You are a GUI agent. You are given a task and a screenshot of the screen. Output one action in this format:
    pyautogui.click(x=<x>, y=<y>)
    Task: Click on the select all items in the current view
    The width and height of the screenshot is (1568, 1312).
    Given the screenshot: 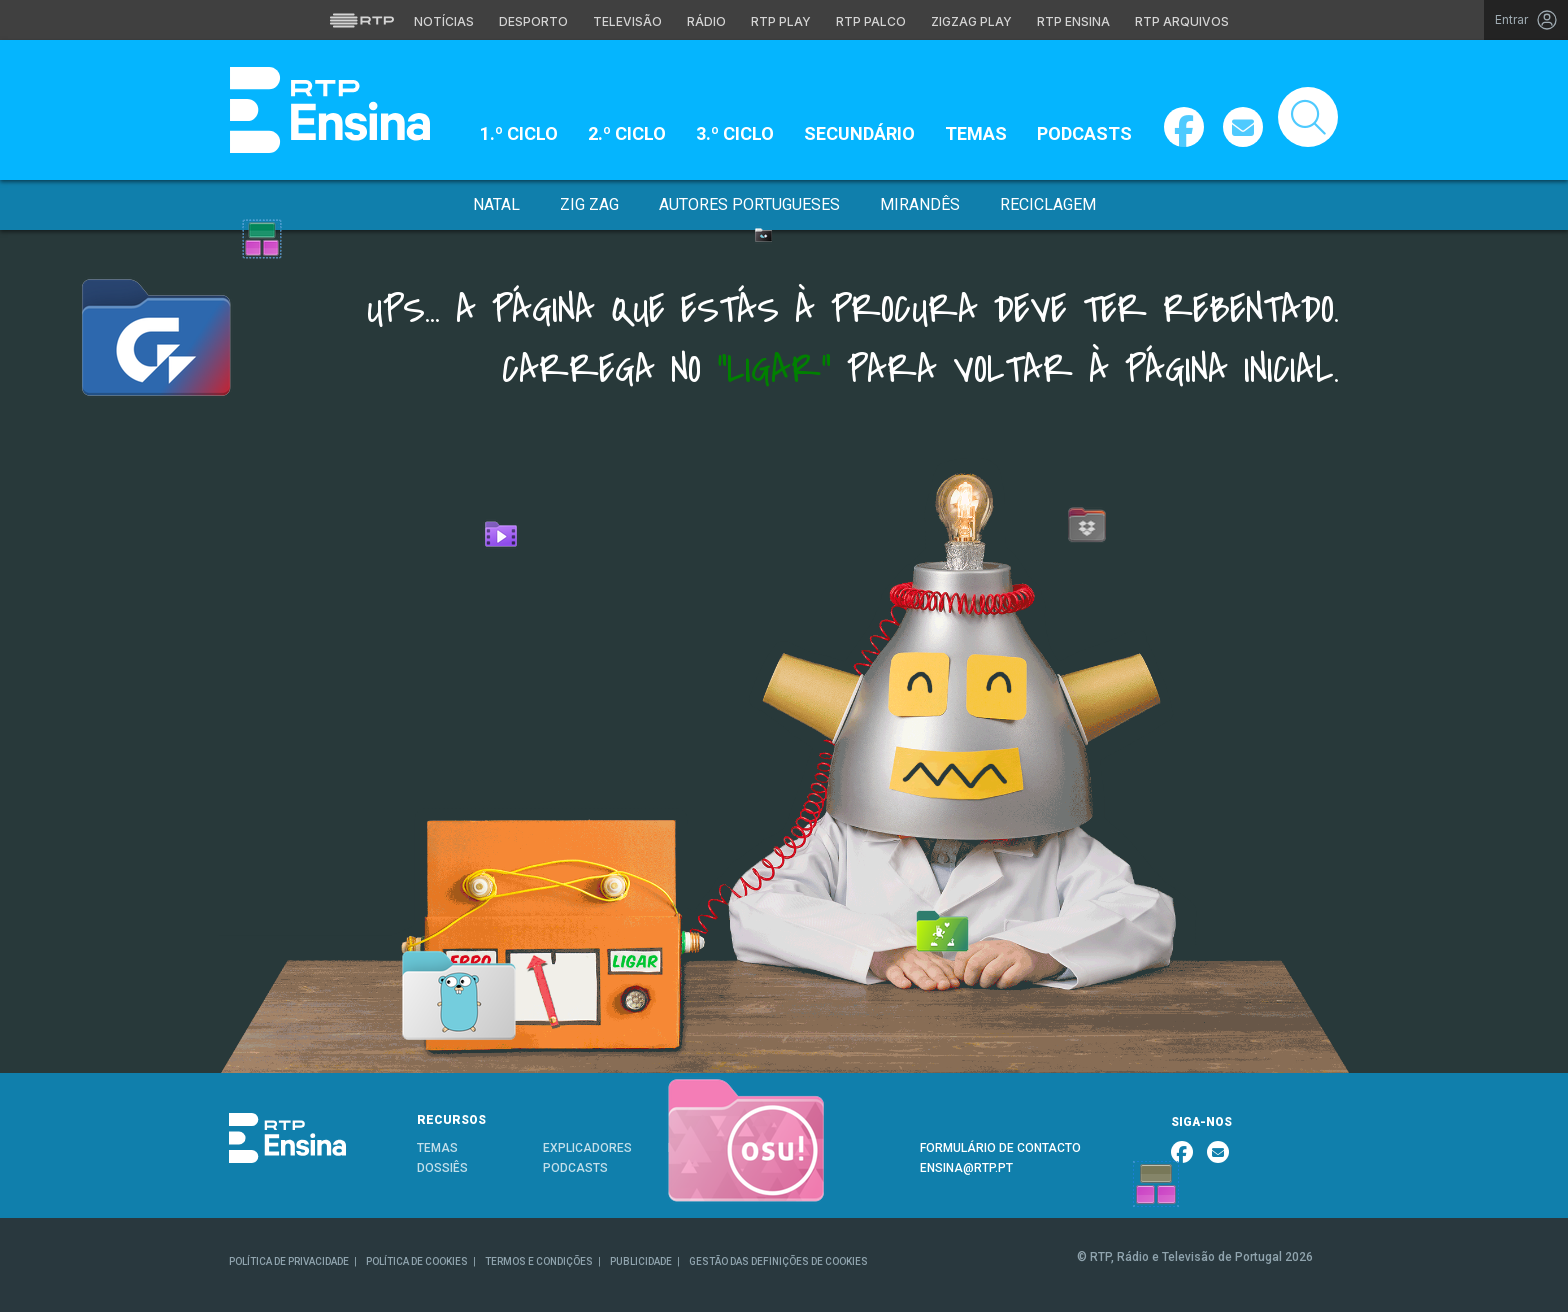 What is the action you would take?
    pyautogui.click(x=262, y=239)
    